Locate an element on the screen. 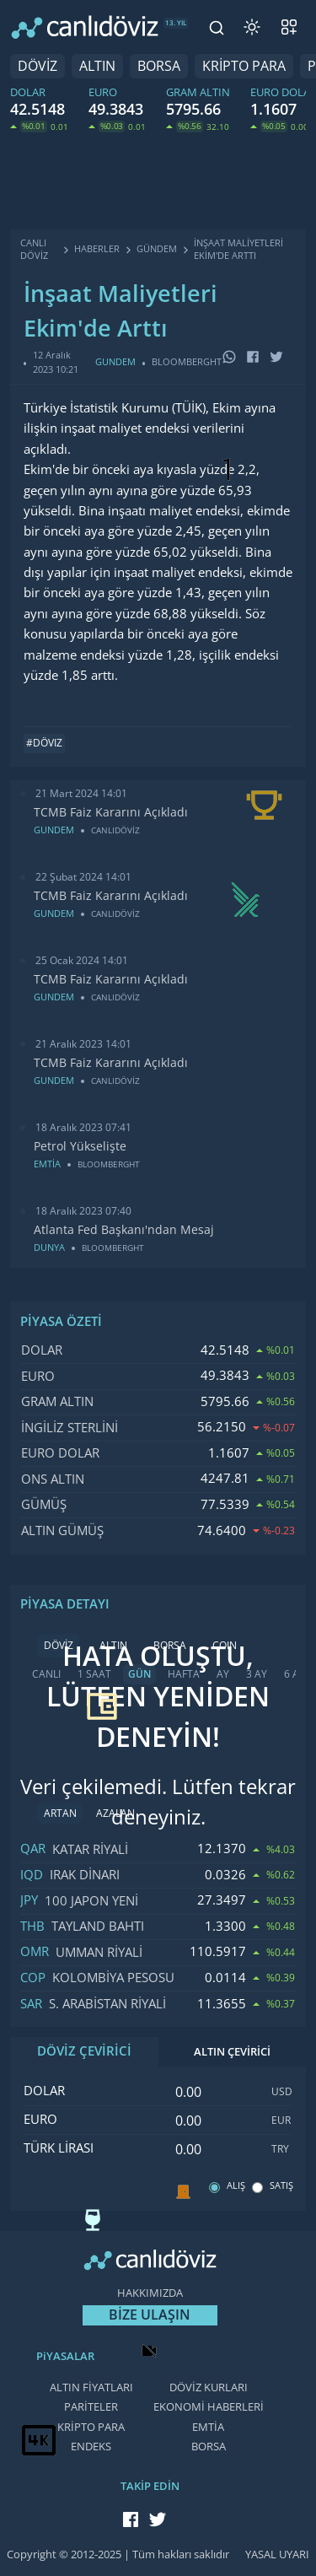 This screenshot has height=2576, width=316. turn off camera or disable video is located at coordinates (149, 2351).